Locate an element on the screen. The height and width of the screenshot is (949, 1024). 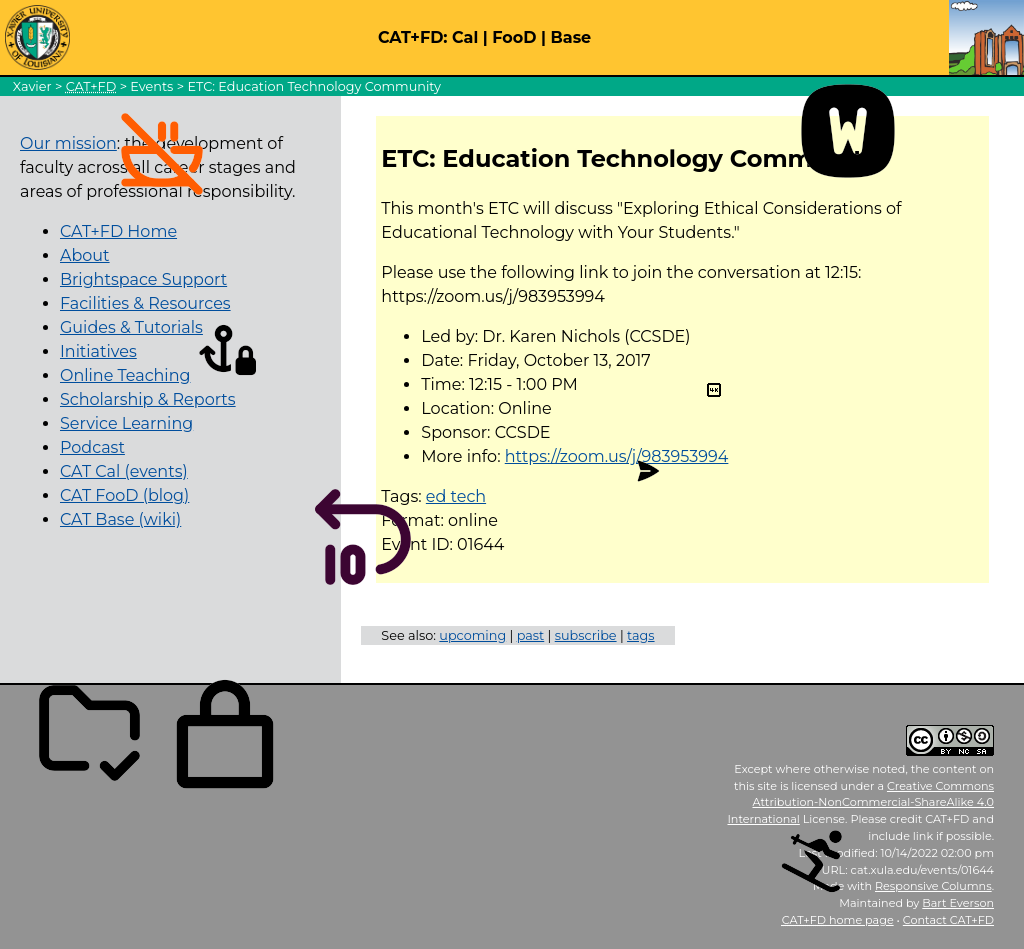
lock or secure an anchor point is located at coordinates (226, 348).